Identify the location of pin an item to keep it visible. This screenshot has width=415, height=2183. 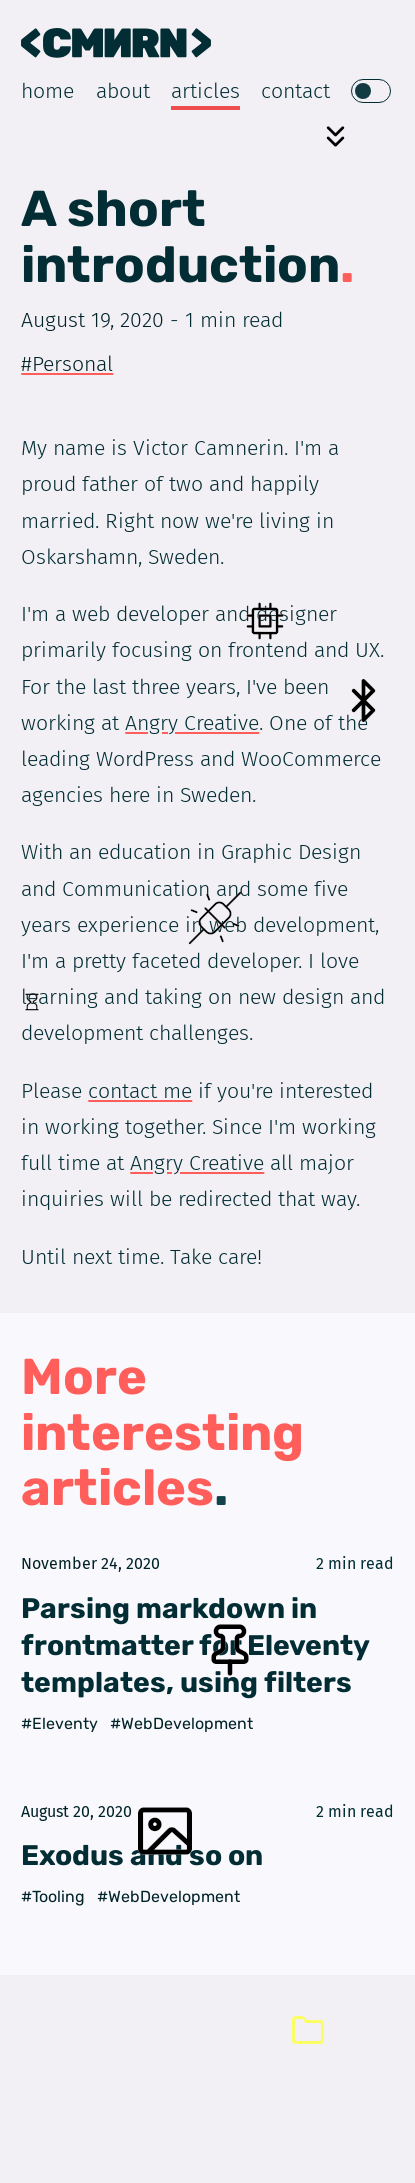
(230, 1650).